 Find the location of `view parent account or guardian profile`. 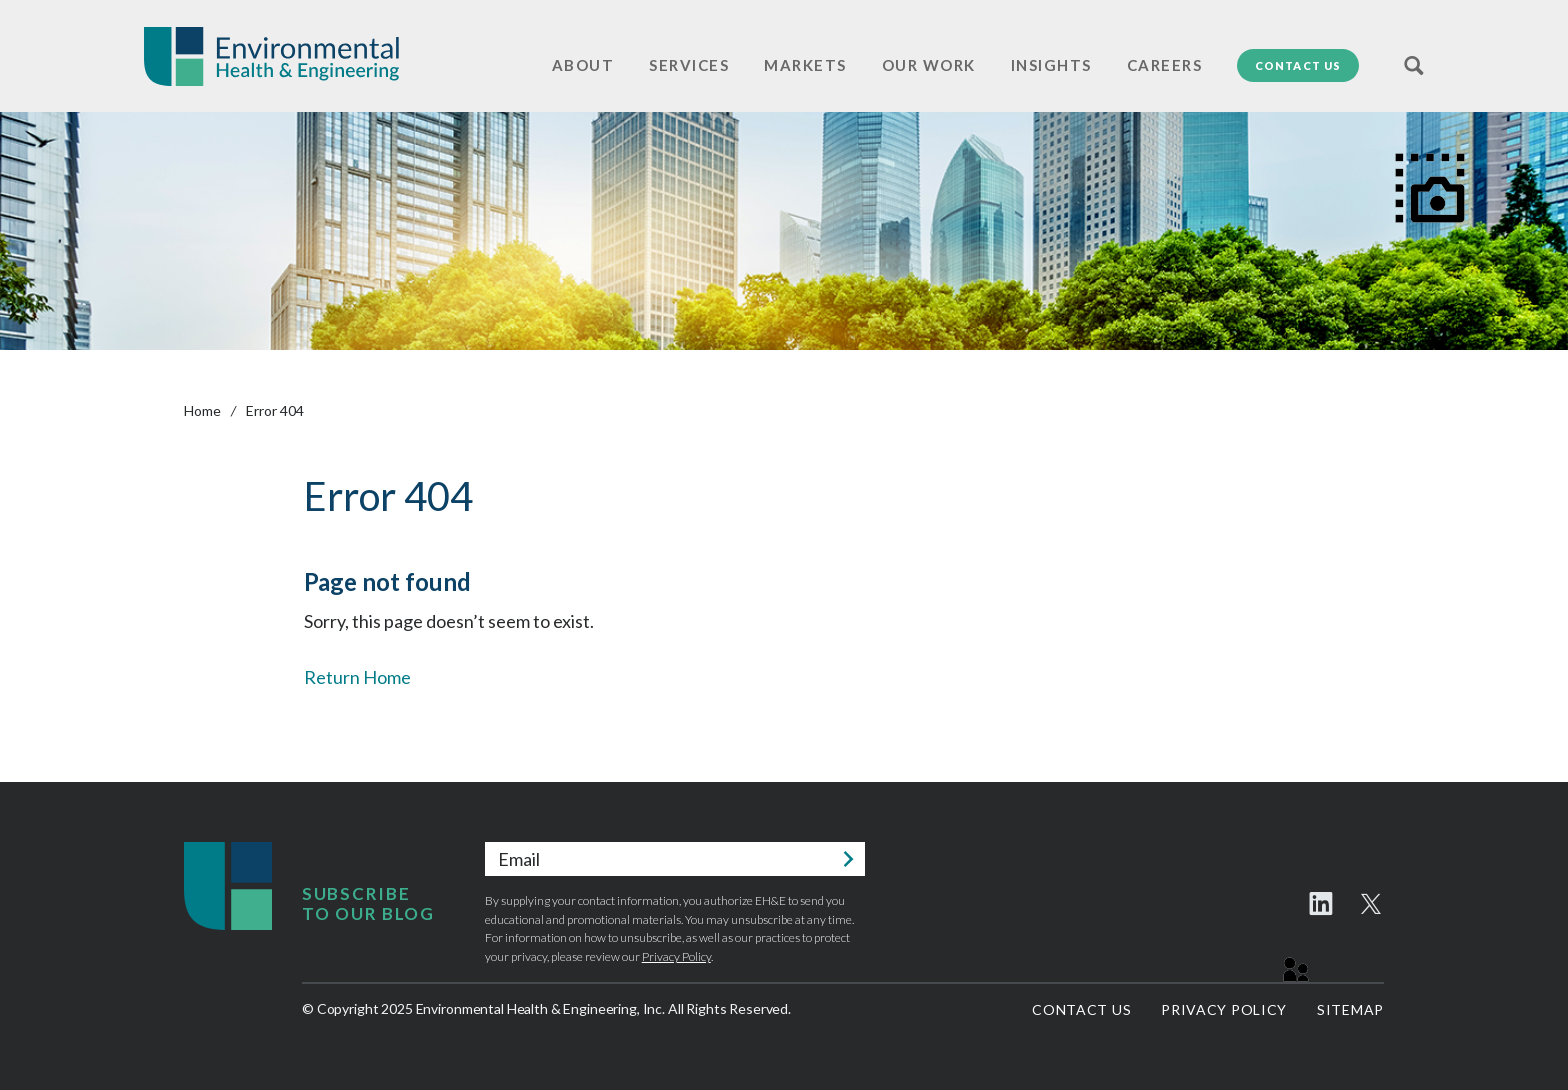

view parent account or guardian profile is located at coordinates (1296, 970).